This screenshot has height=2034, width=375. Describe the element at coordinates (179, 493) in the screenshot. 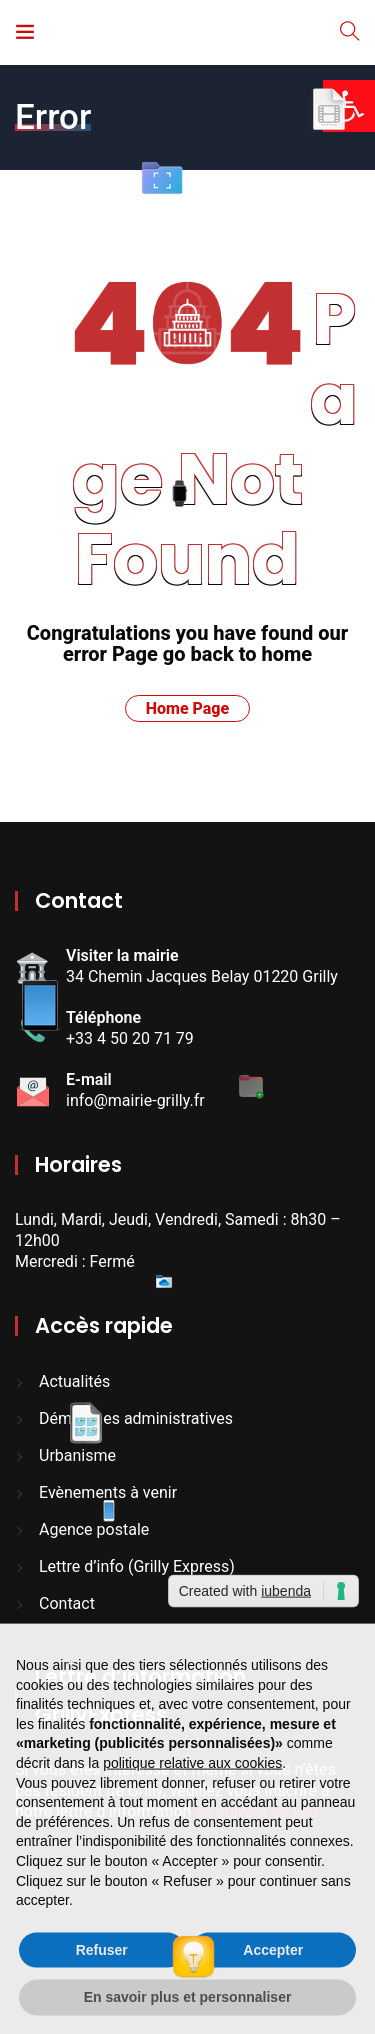

I see `apple watch device icon` at that location.